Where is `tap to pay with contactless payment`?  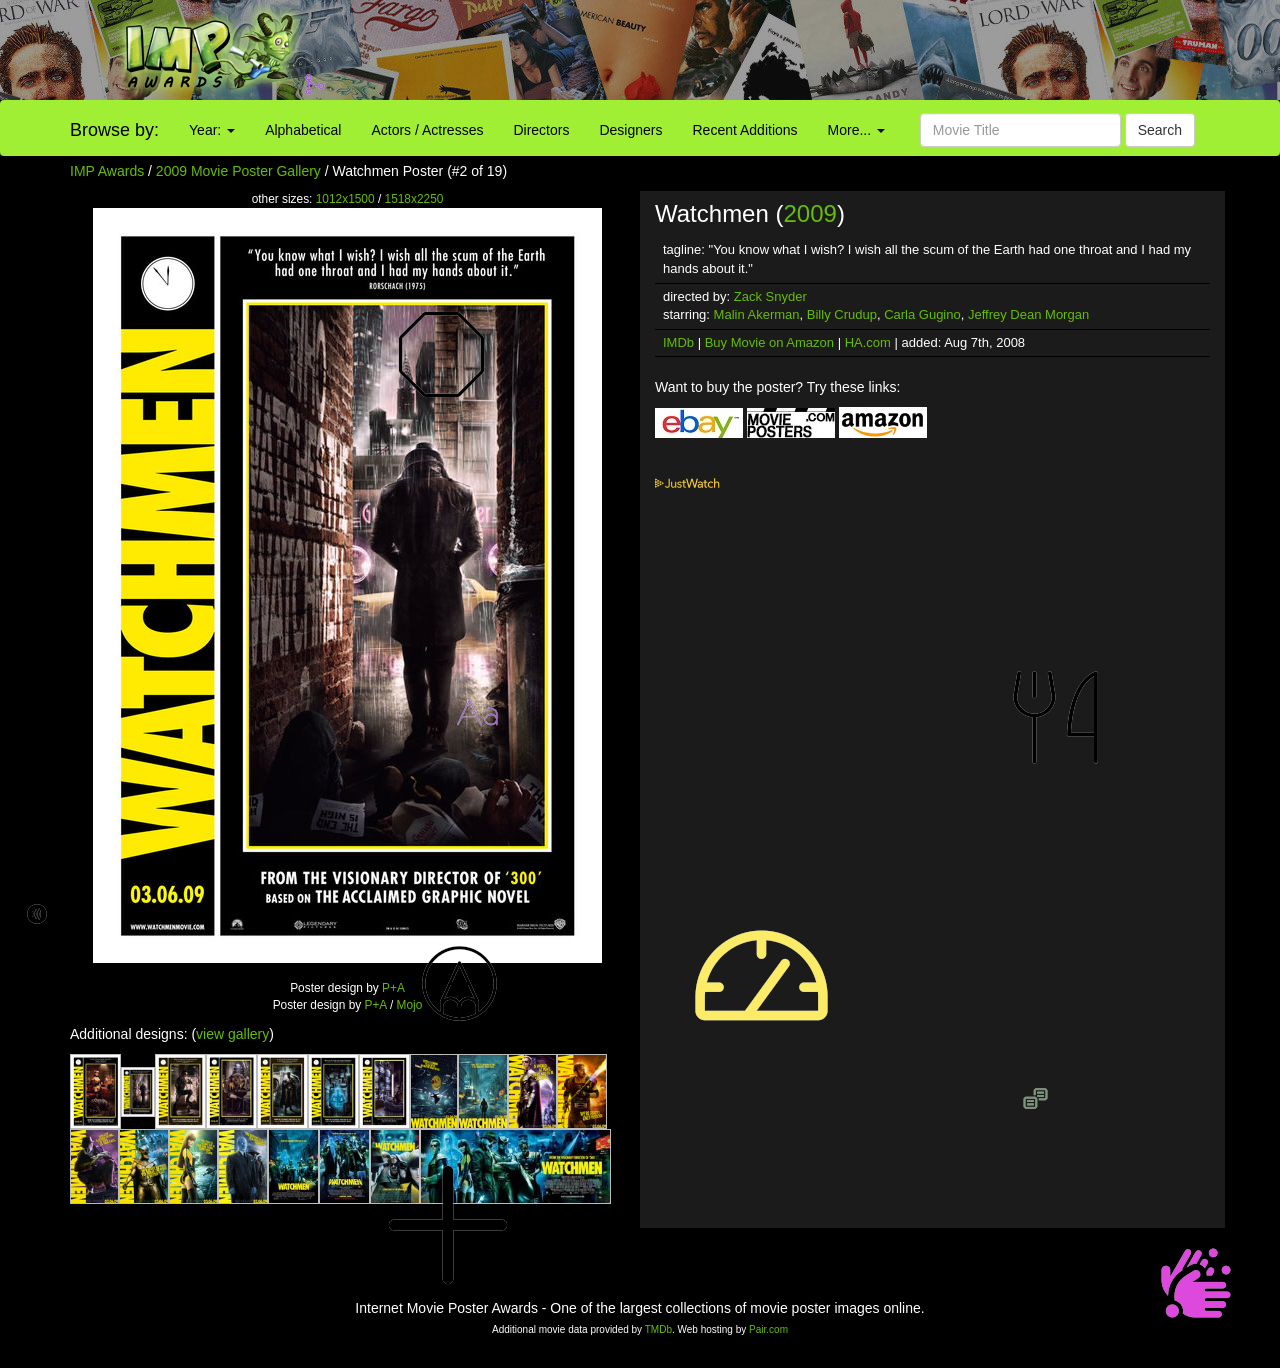
tap to pay with contactless payment is located at coordinates (37, 914).